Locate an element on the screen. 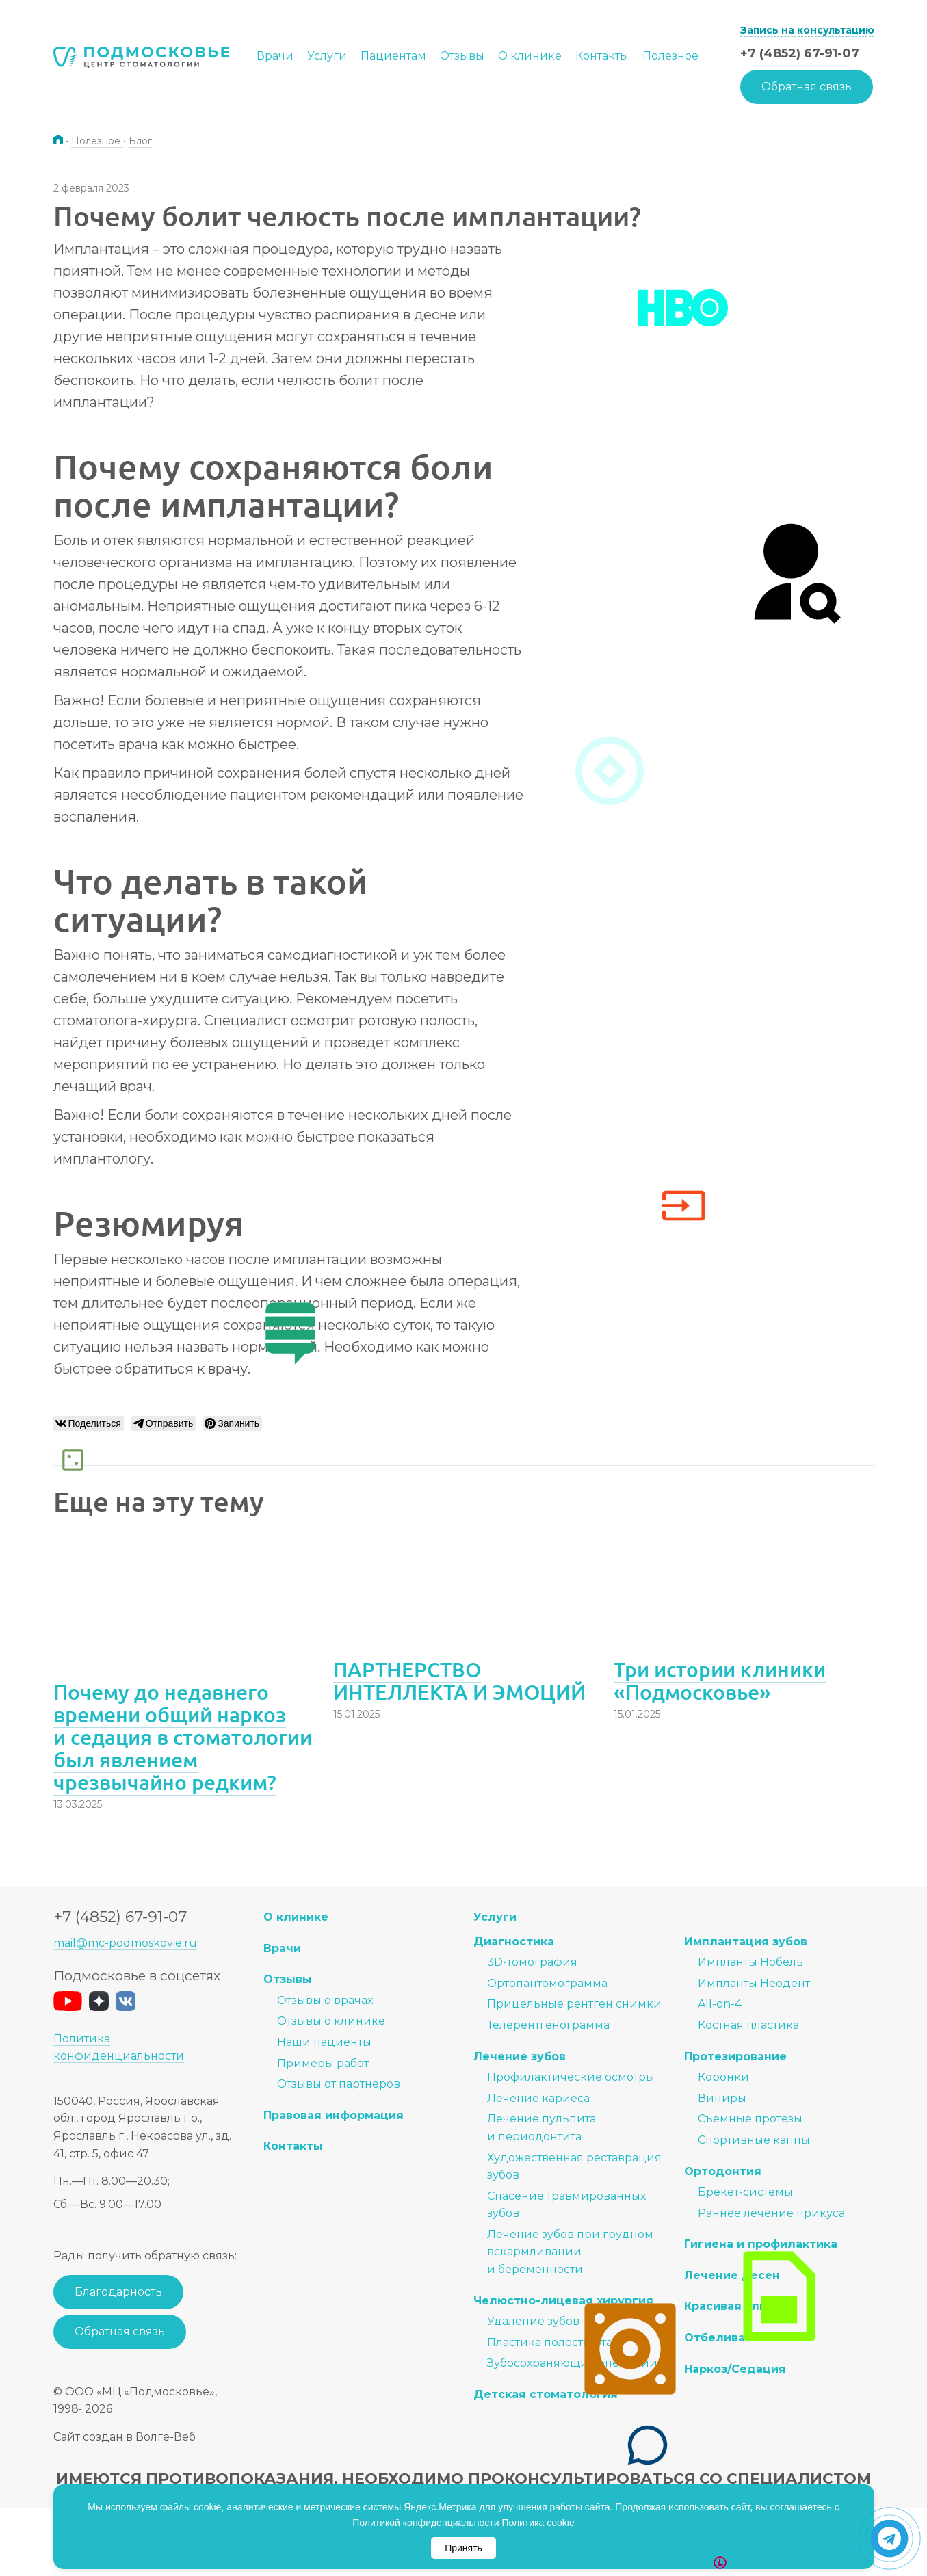  search for a user or contact is located at coordinates (791, 574).